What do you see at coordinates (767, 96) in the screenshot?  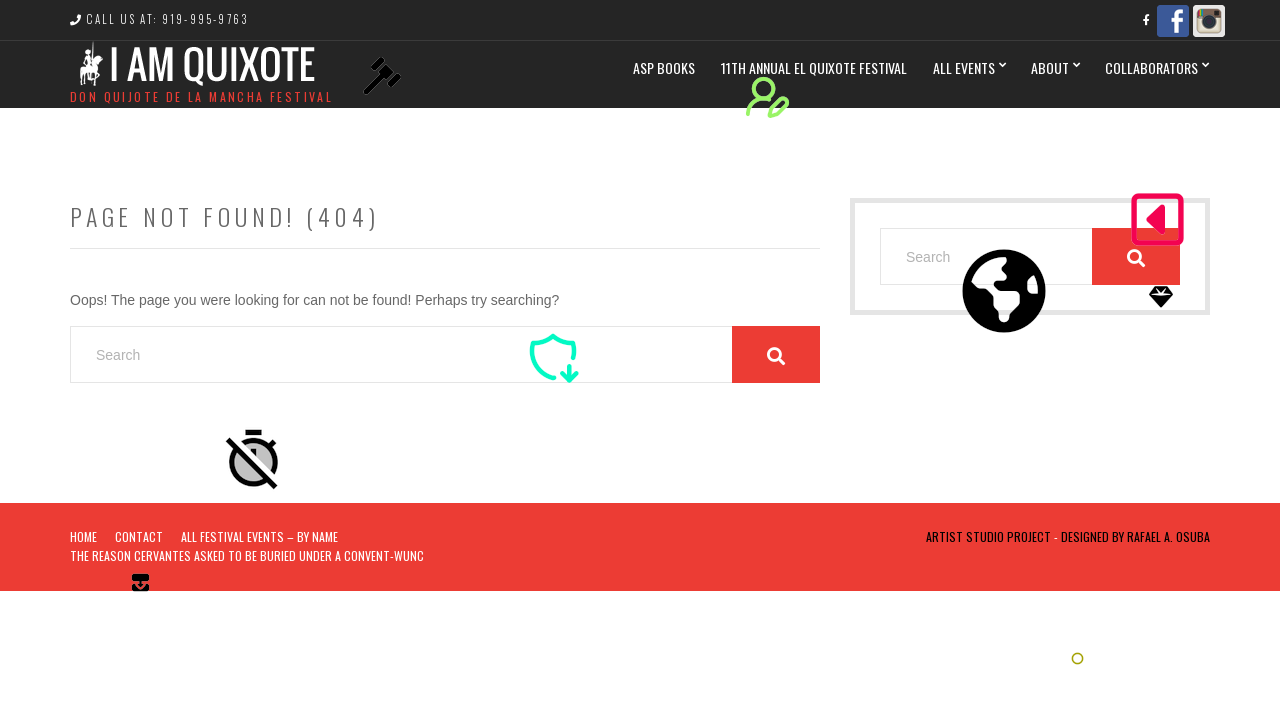 I see `edit your profile` at bounding box center [767, 96].